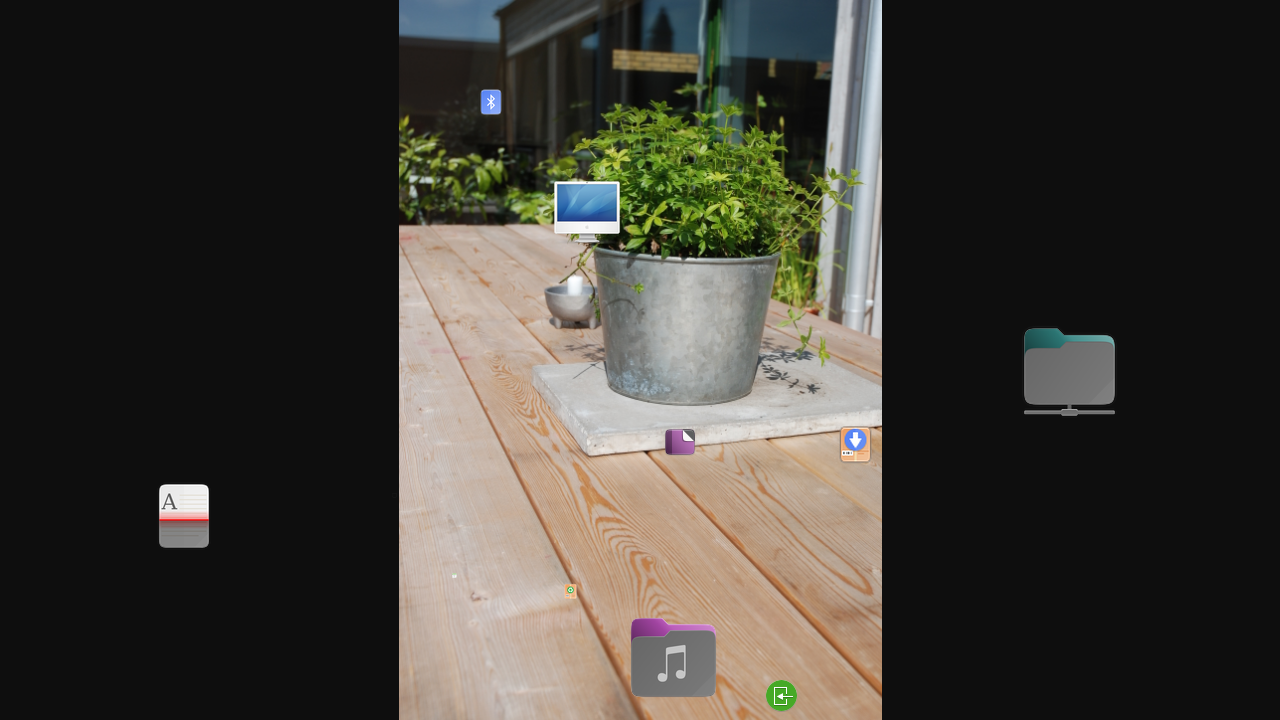 The width and height of the screenshot is (1280, 720). What do you see at coordinates (570, 591) in the screenshot?
I see `system cleanup or package removal in progress` at bounding box center [570, 591].